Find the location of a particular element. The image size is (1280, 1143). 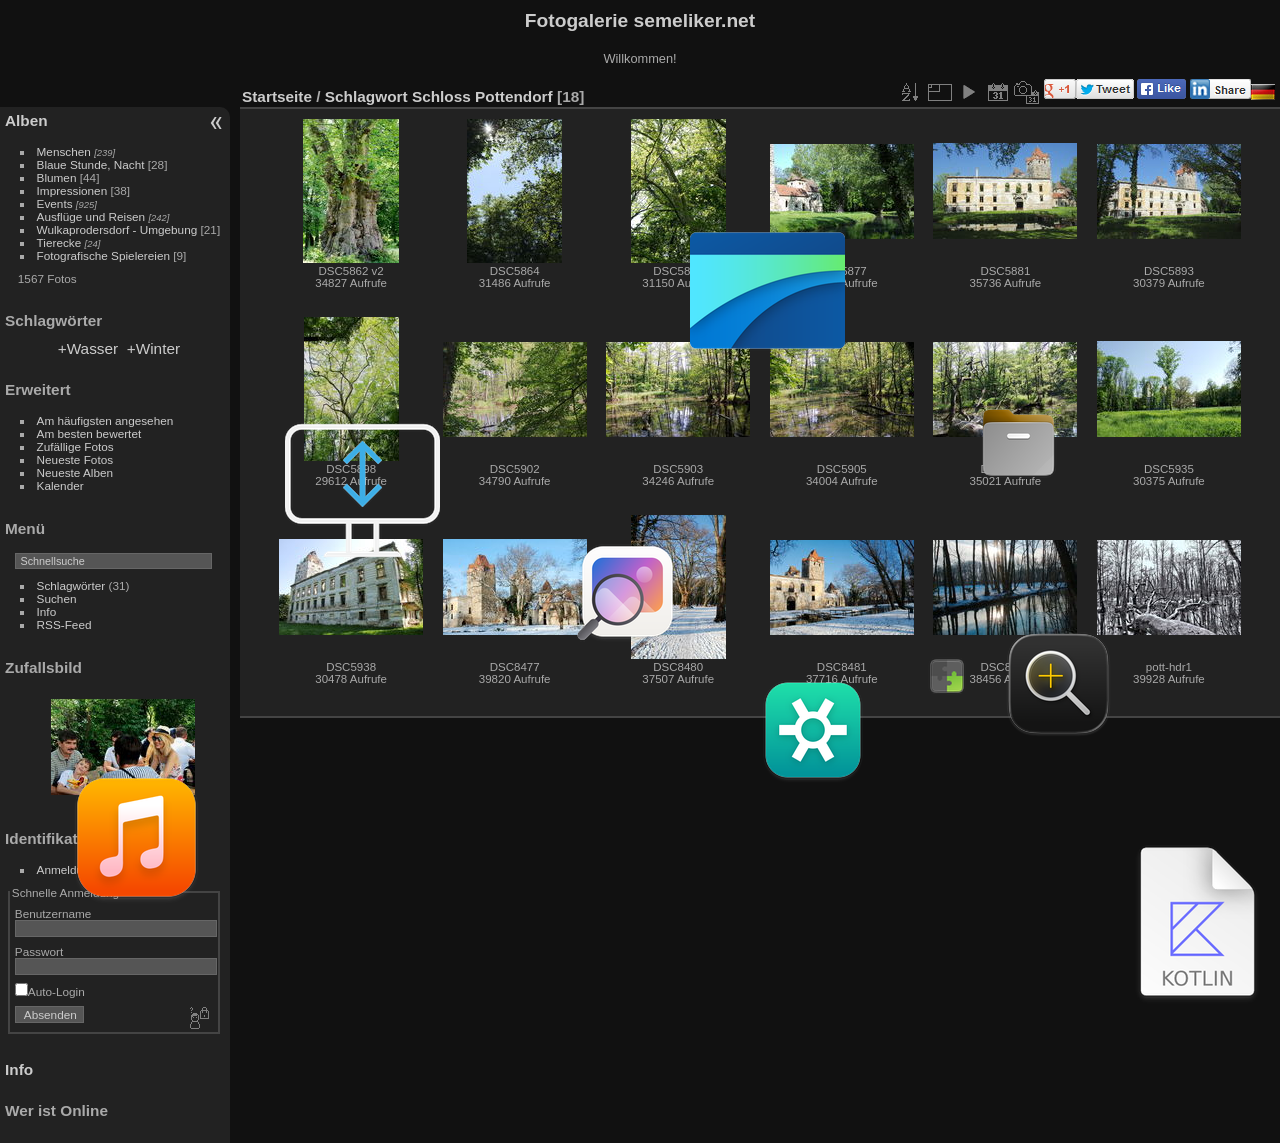

open google play music app is located at coordinates (136, 837).